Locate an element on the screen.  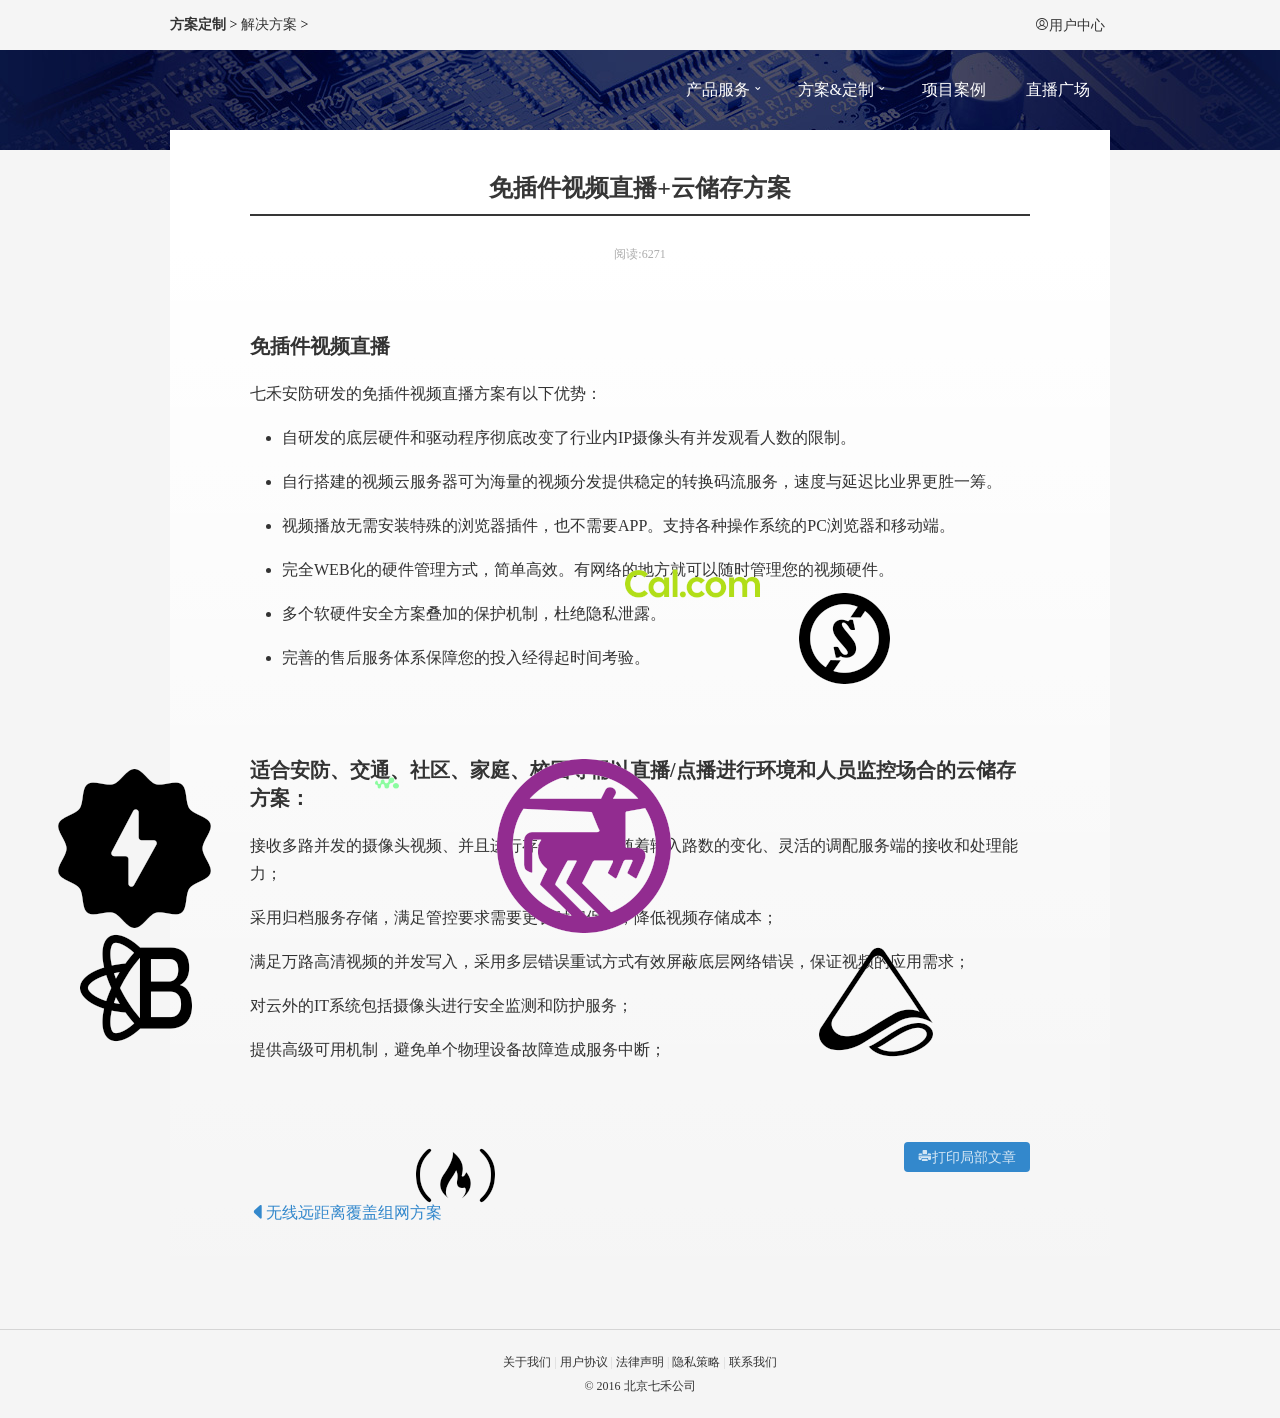
Sony Walkman brand logo is located at coordinates (387, 783).